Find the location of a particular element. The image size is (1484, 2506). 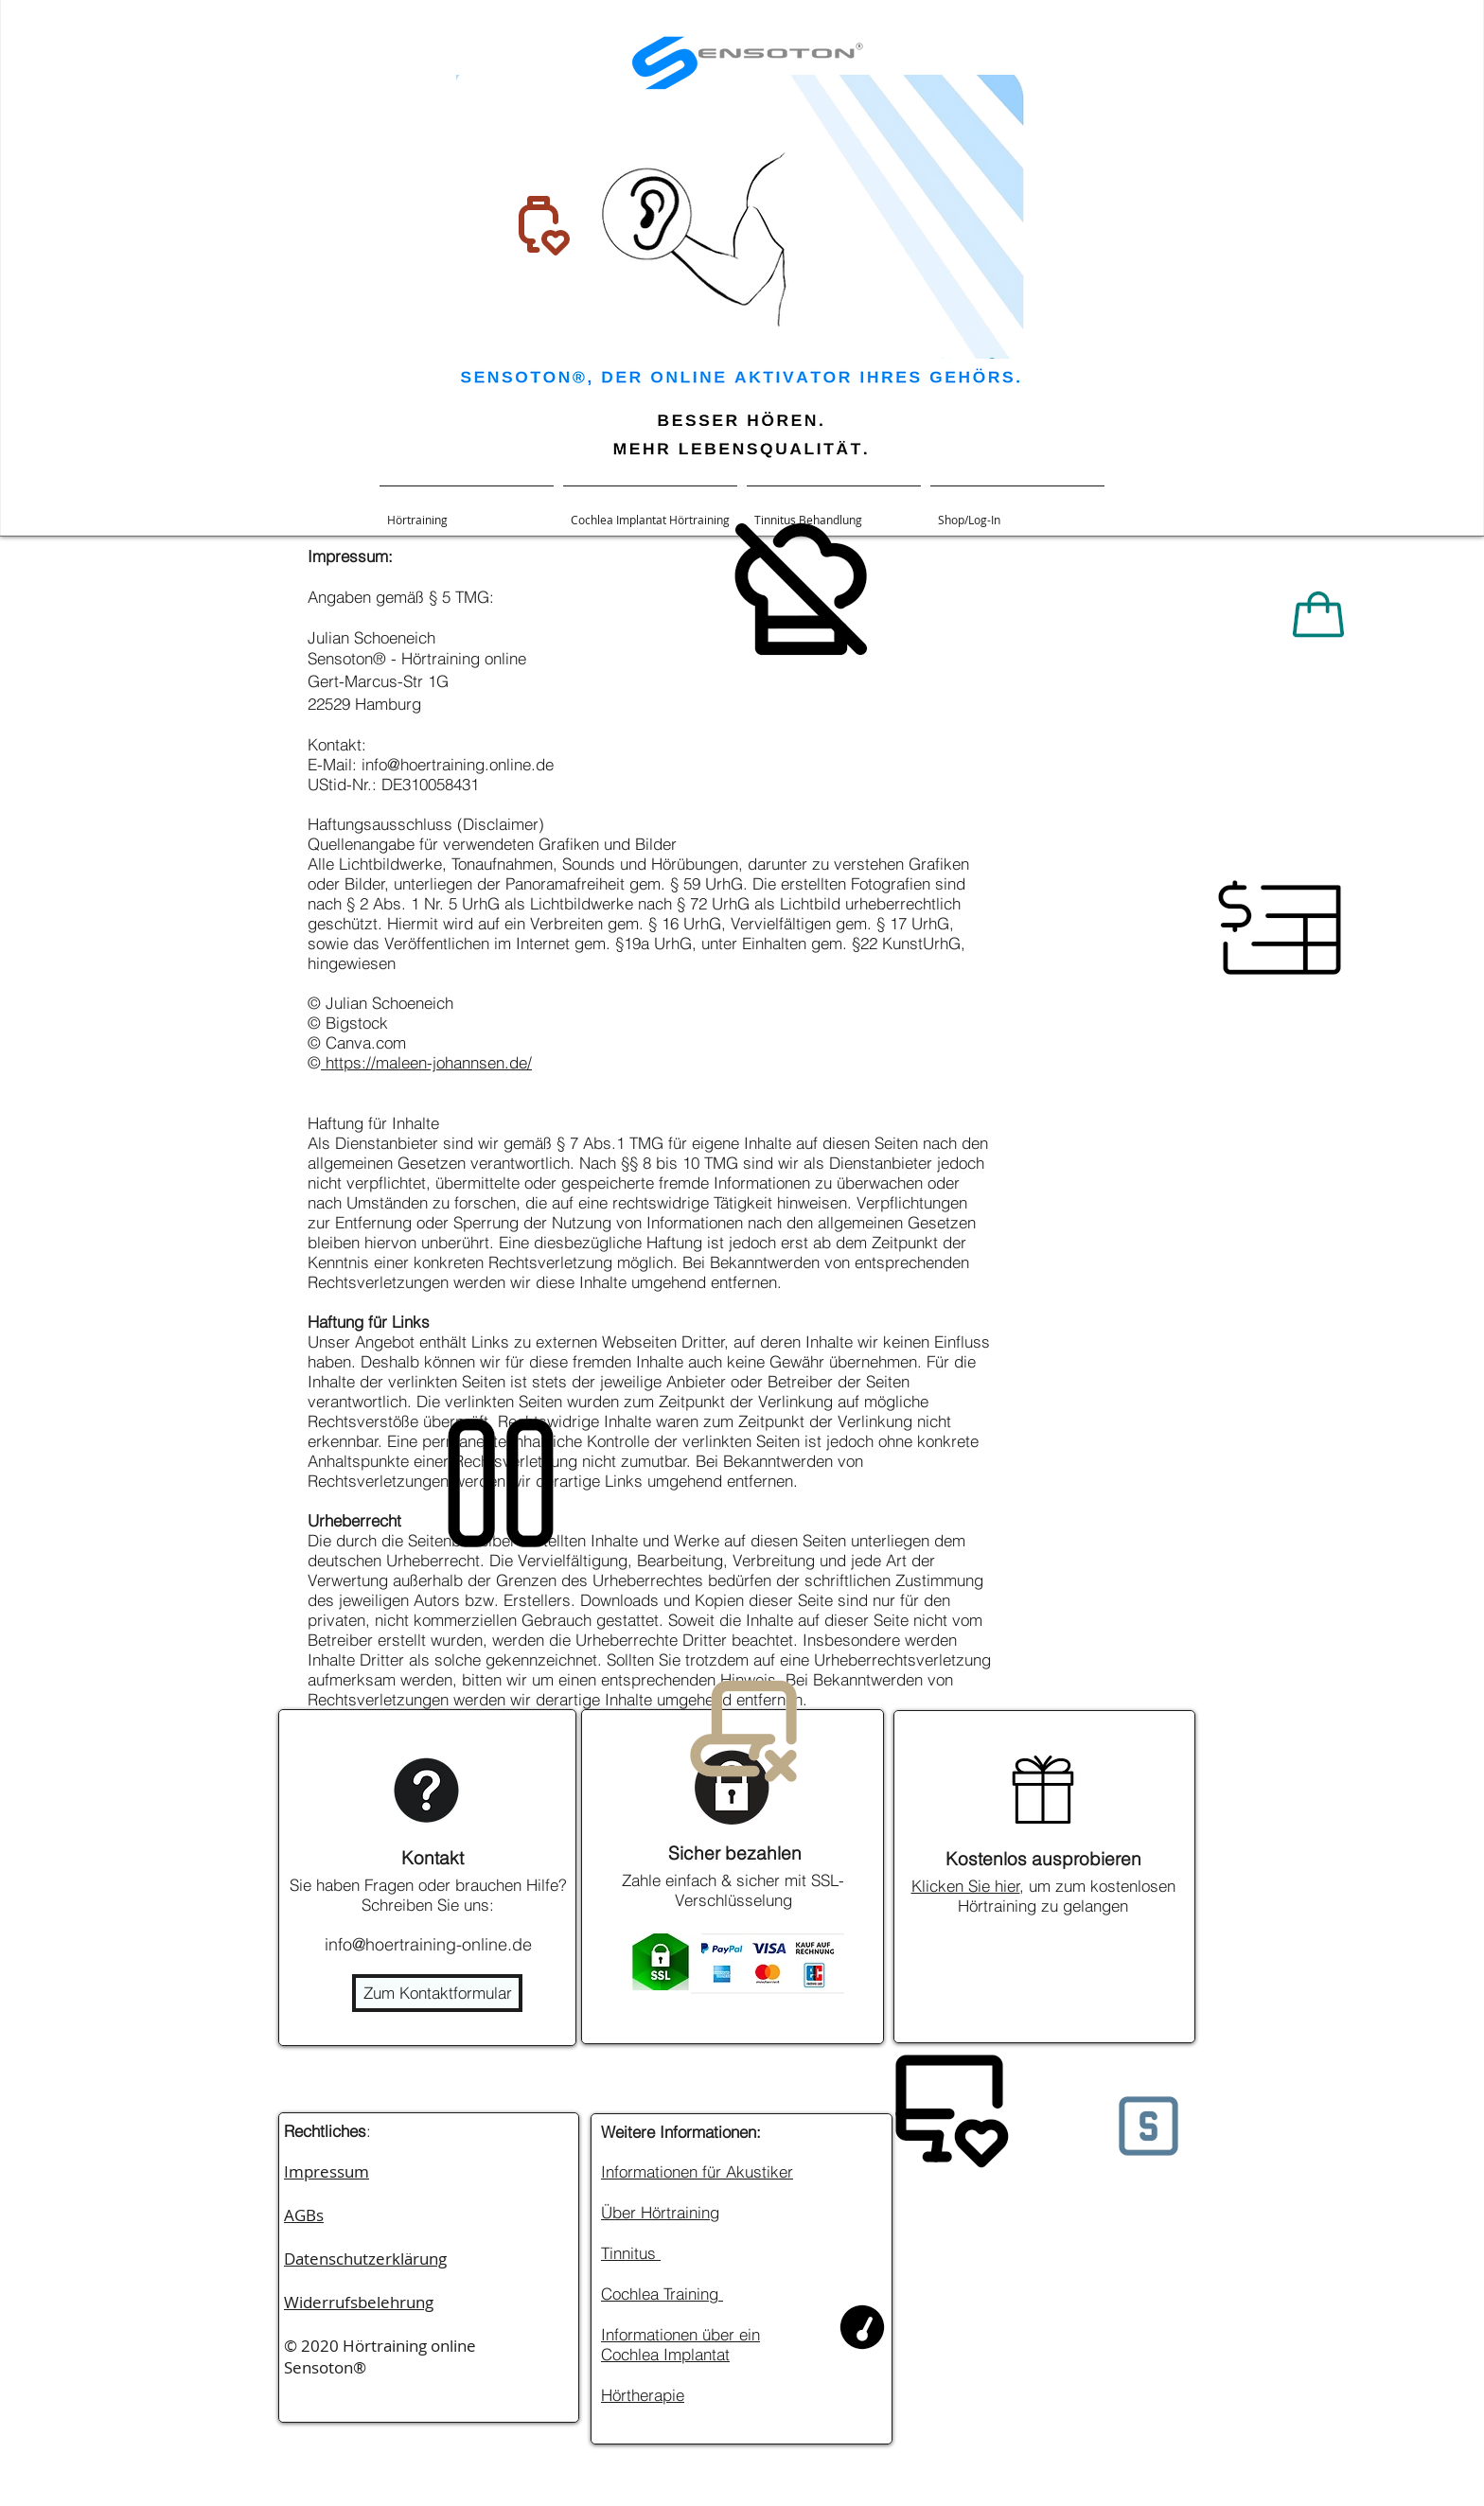

indicates a shortcut or keyboard shortcut function is located at coordinates (1148, 2126).